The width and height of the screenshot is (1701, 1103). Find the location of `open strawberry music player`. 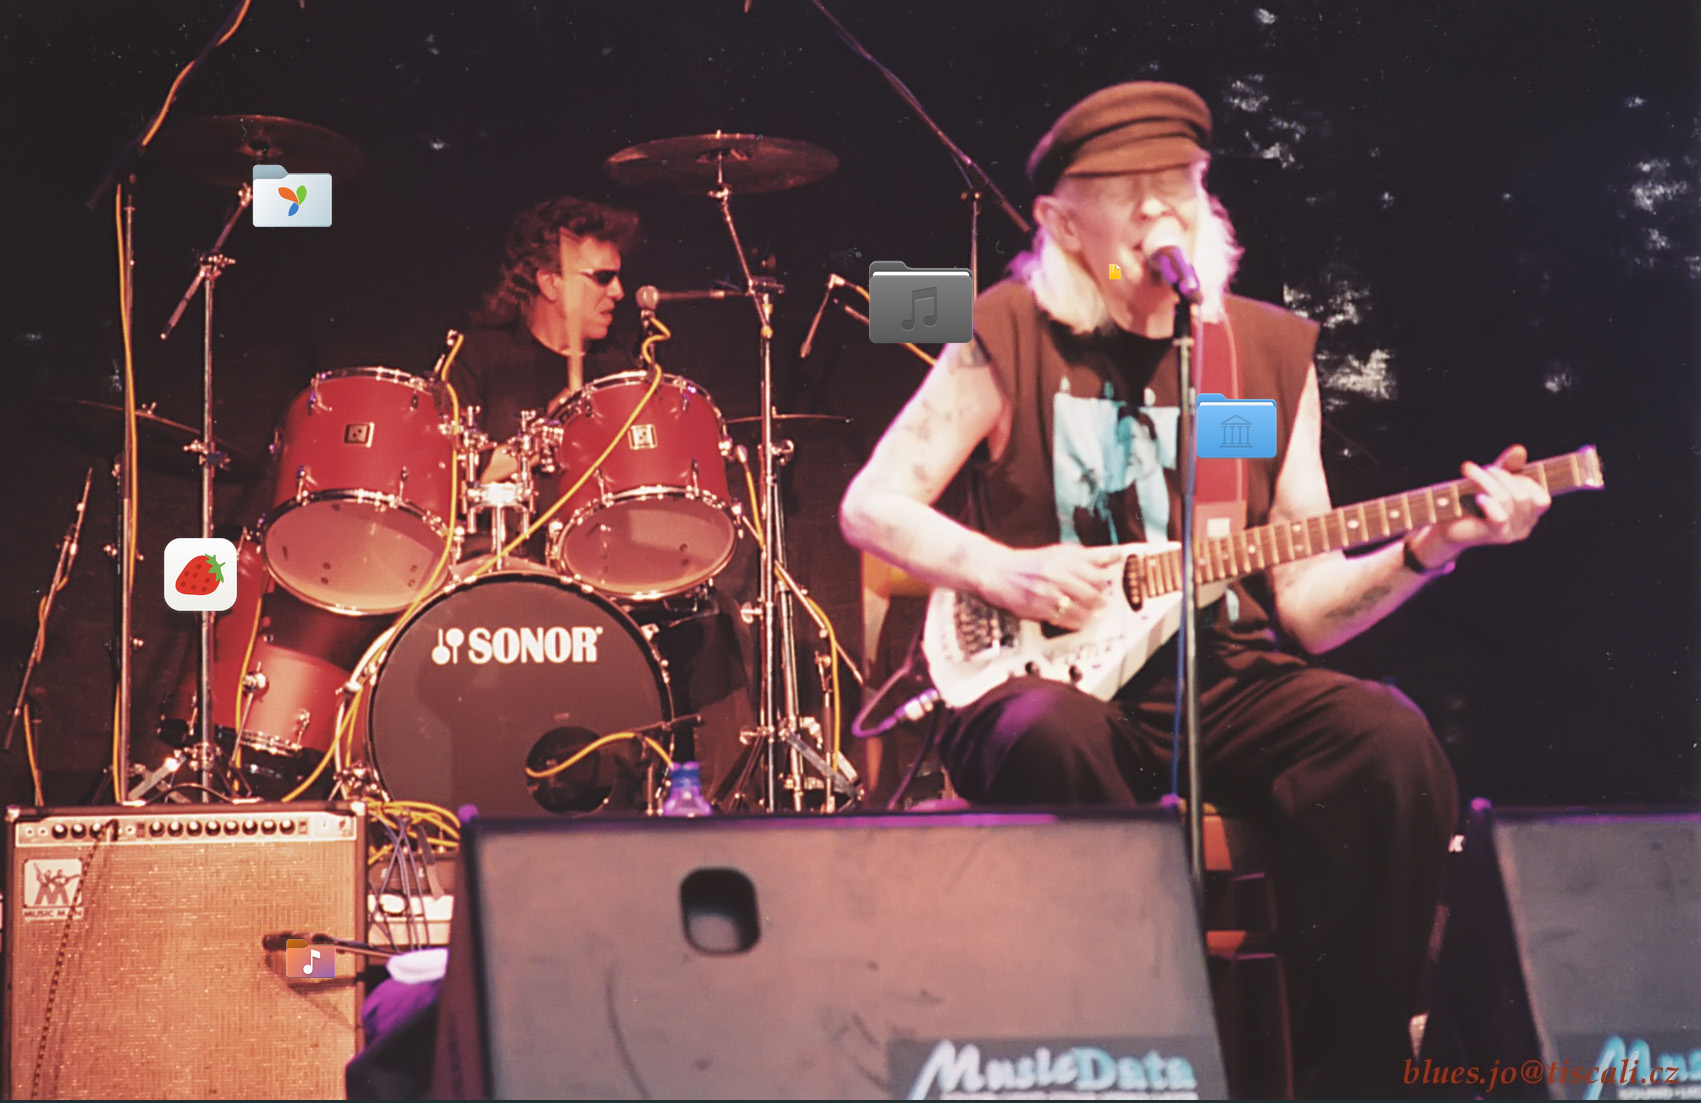

open strawberry music player is located at coordinates (200, 574).